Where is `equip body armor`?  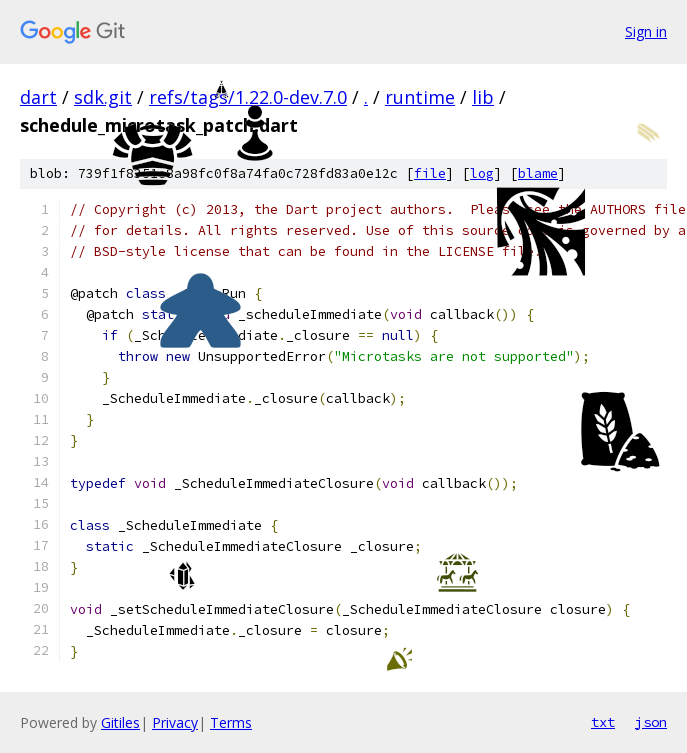
equip body armor is located at coordinates (152, 153).